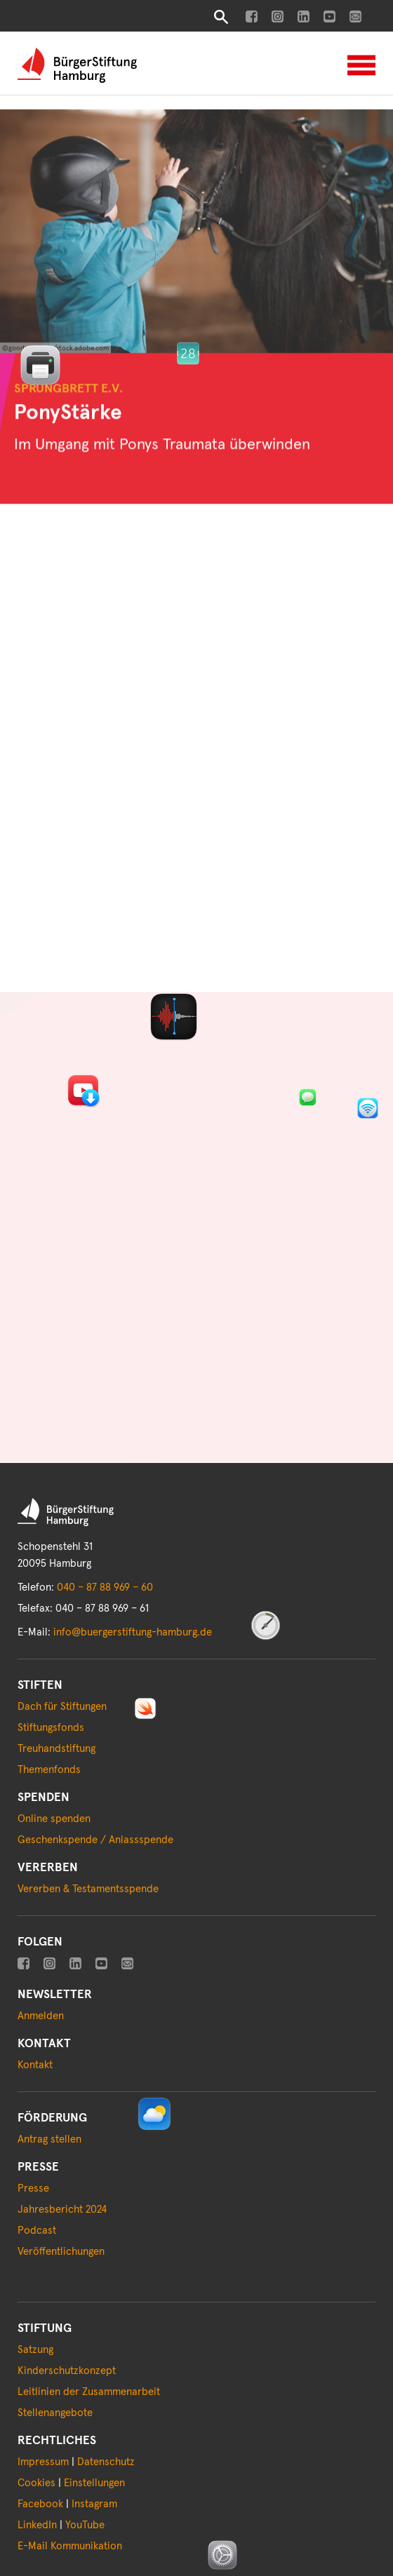 This screenshot has height=2576, width=393. I want to click on open Airport Utility to manage Apple wireless devices, so click(368, 1108).